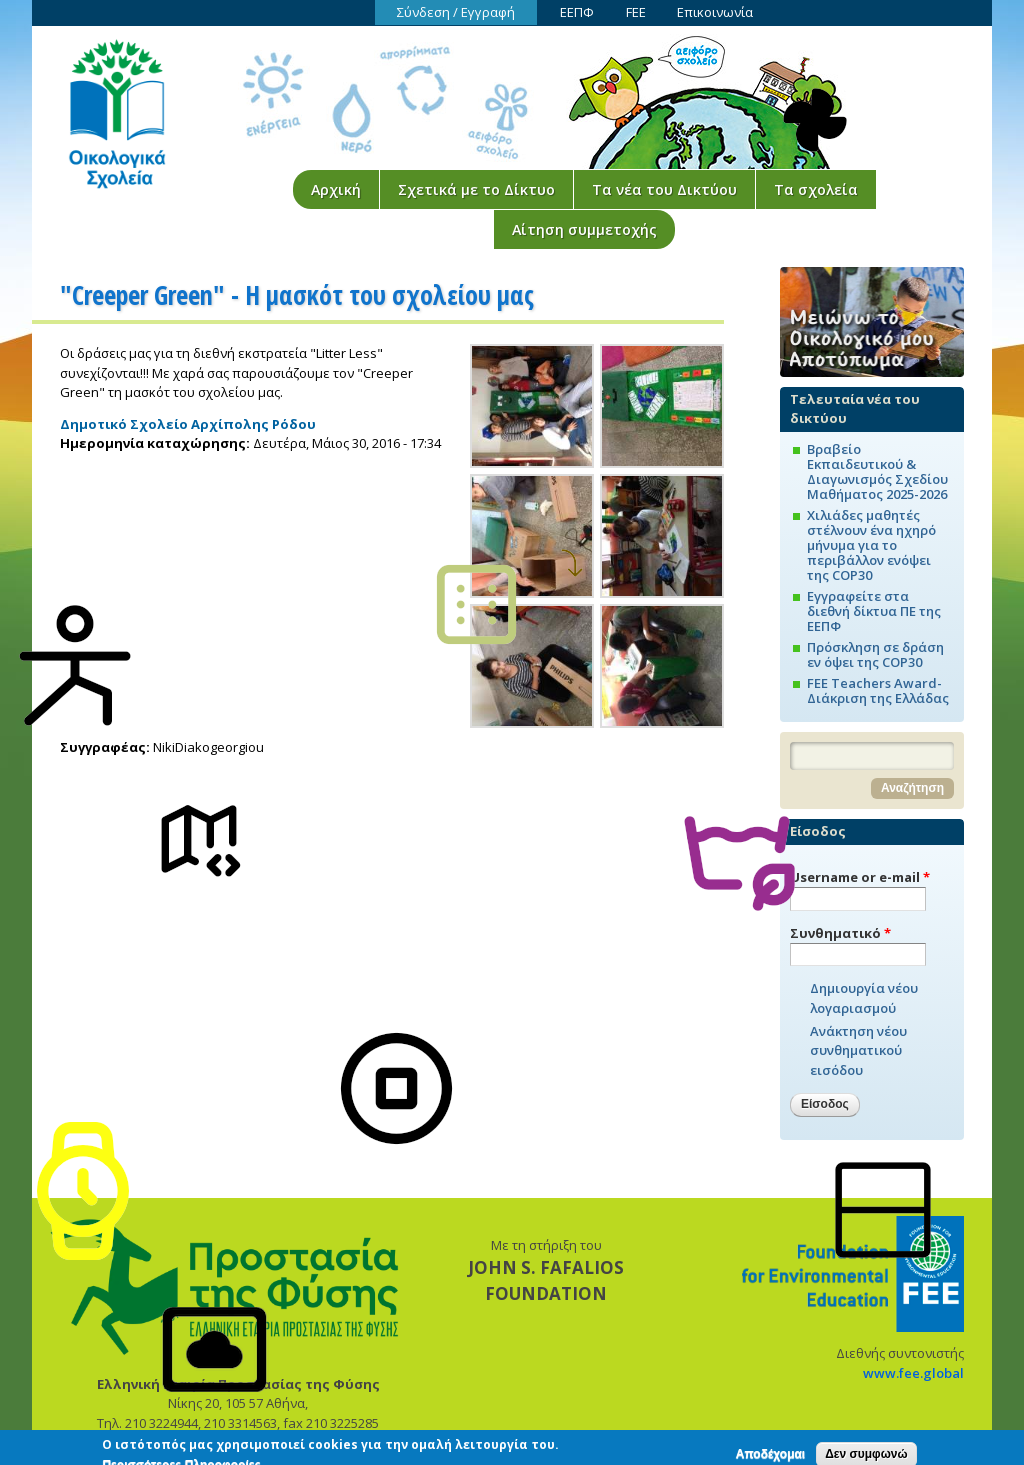 Image resolution: width=1024 pixels, height=1465 pixels. I want to click on access daydream or screen saver settings, so click(214, 1349).